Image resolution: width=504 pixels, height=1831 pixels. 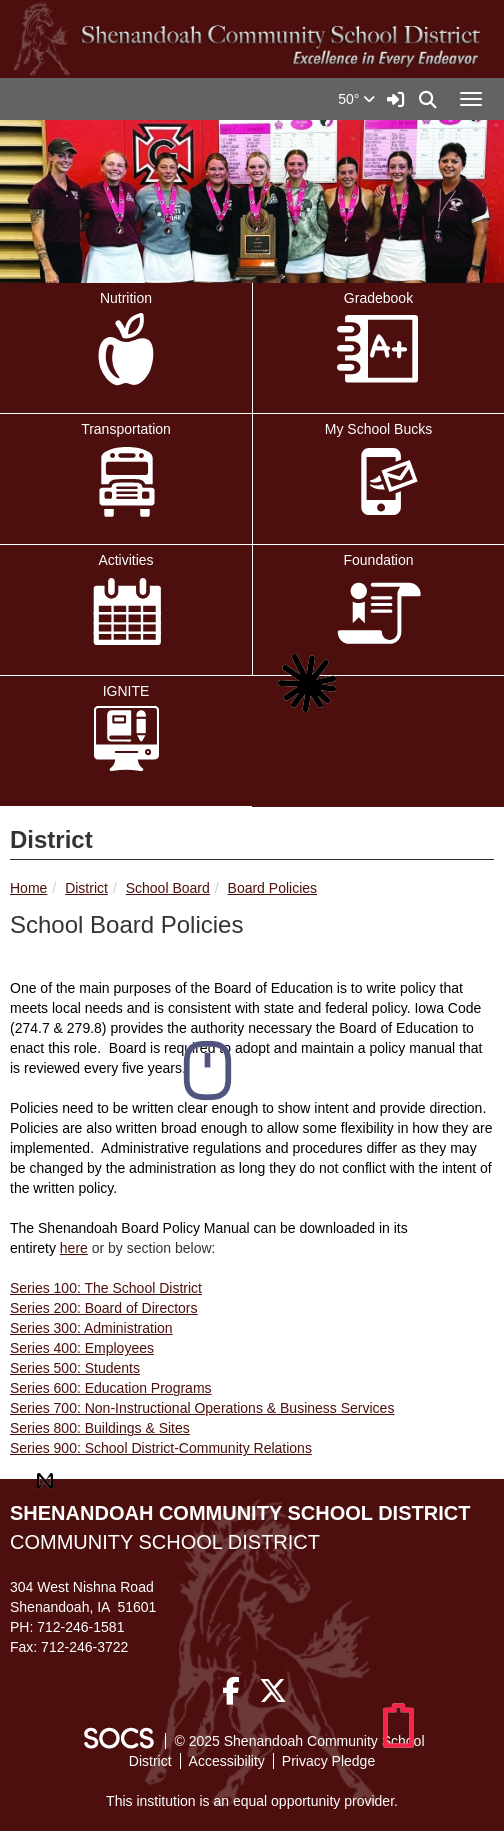 What do you see at coordinates (398, 1725) in the screenshot?
I see `indicates low battery level` at bounding box center [398, 1725].